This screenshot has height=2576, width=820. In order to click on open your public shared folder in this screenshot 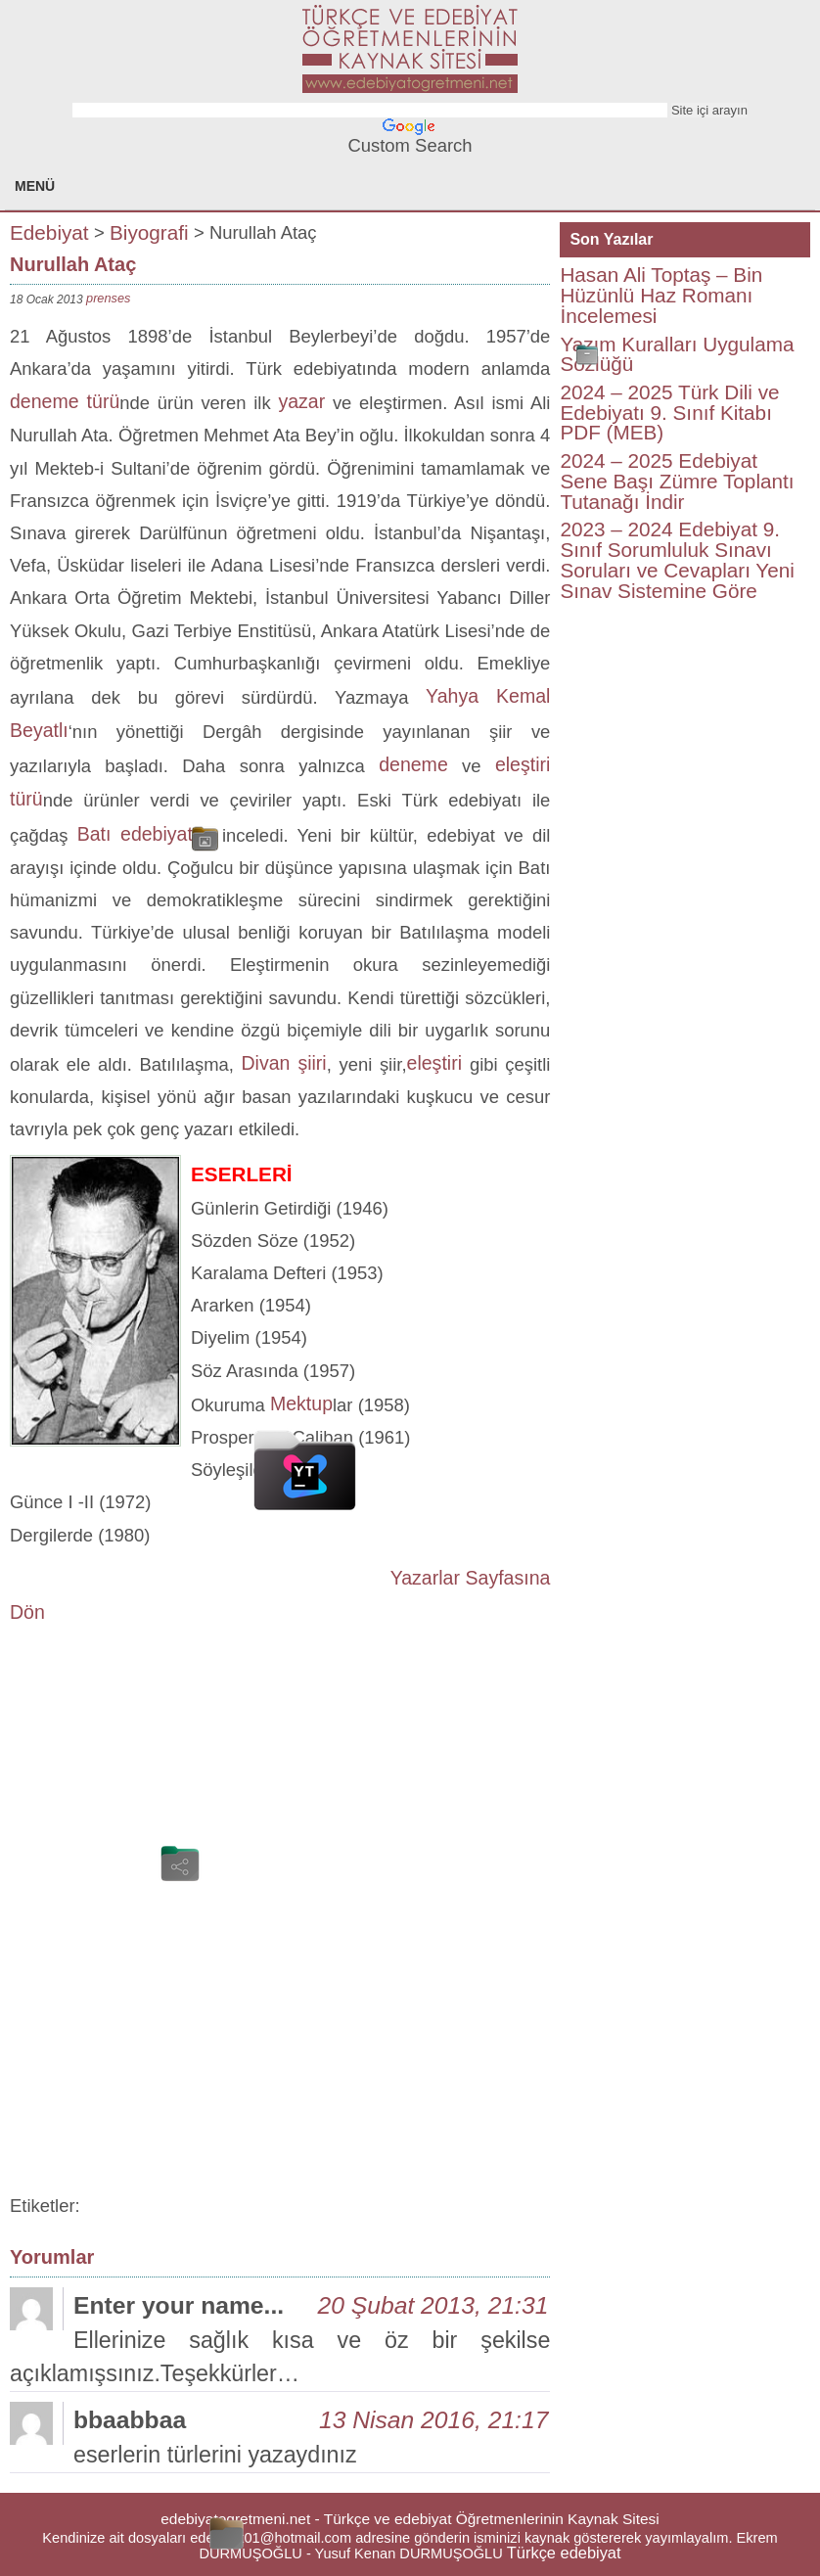, I will do `click(180, 1863)`.